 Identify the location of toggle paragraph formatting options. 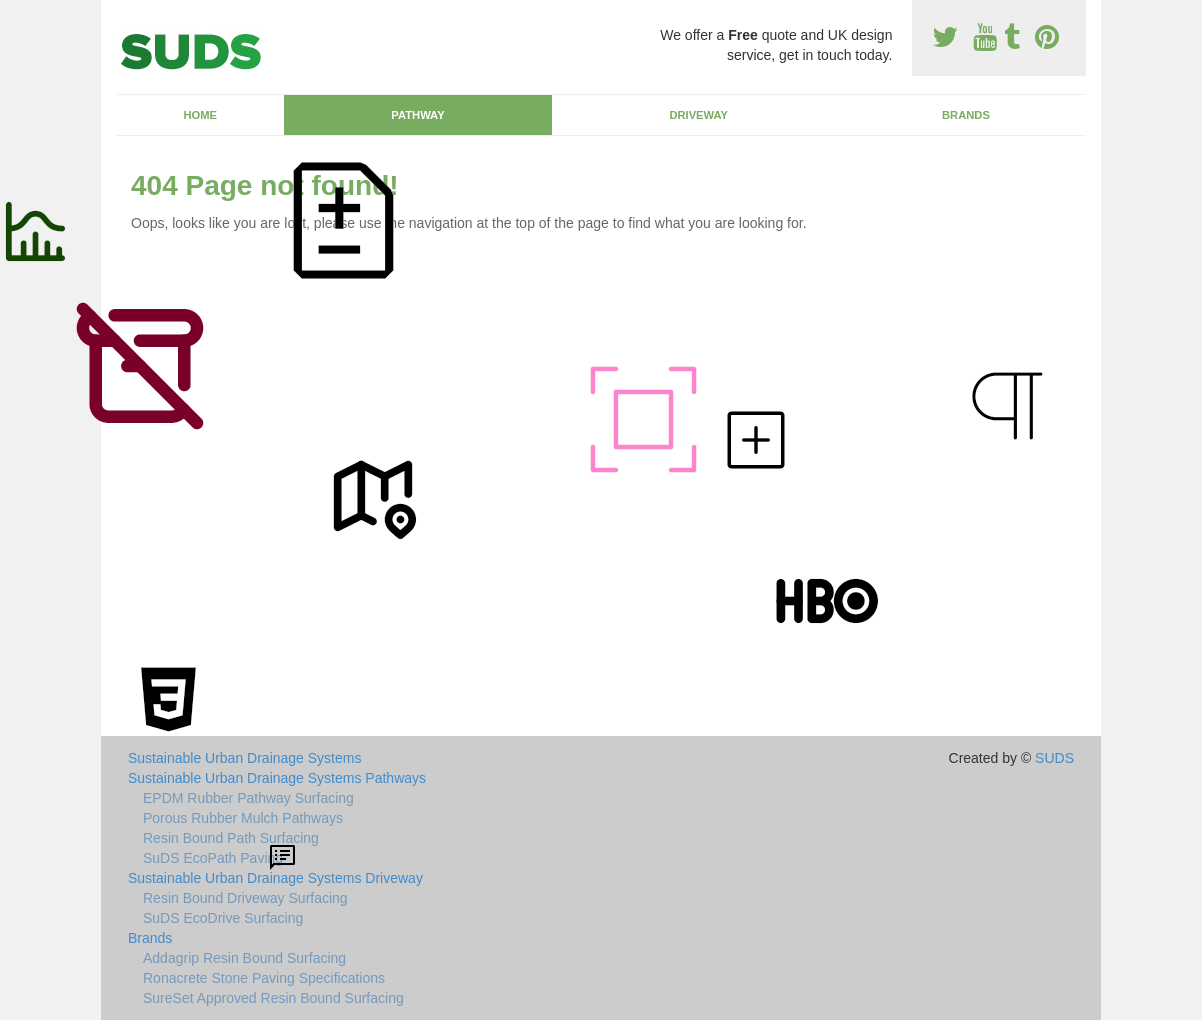
(1009, 406).